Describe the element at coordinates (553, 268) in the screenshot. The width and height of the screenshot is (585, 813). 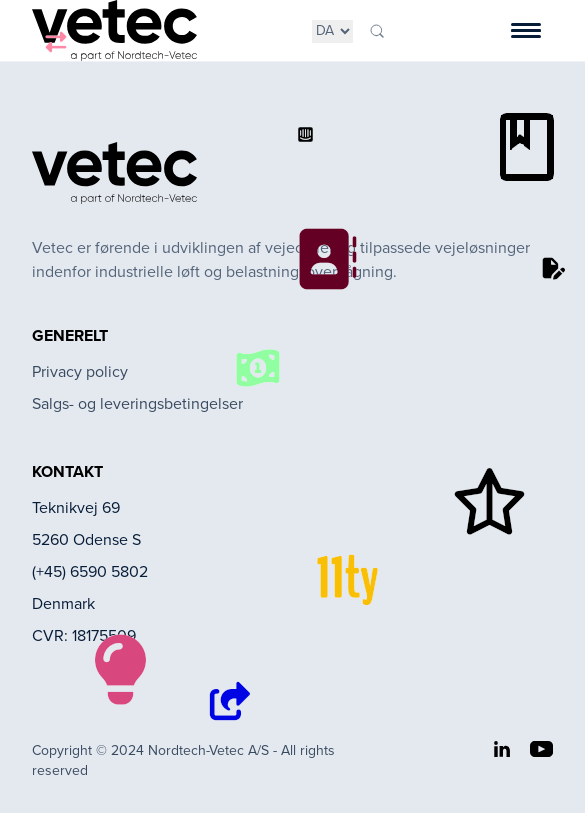
I see `edit this document` at that location.